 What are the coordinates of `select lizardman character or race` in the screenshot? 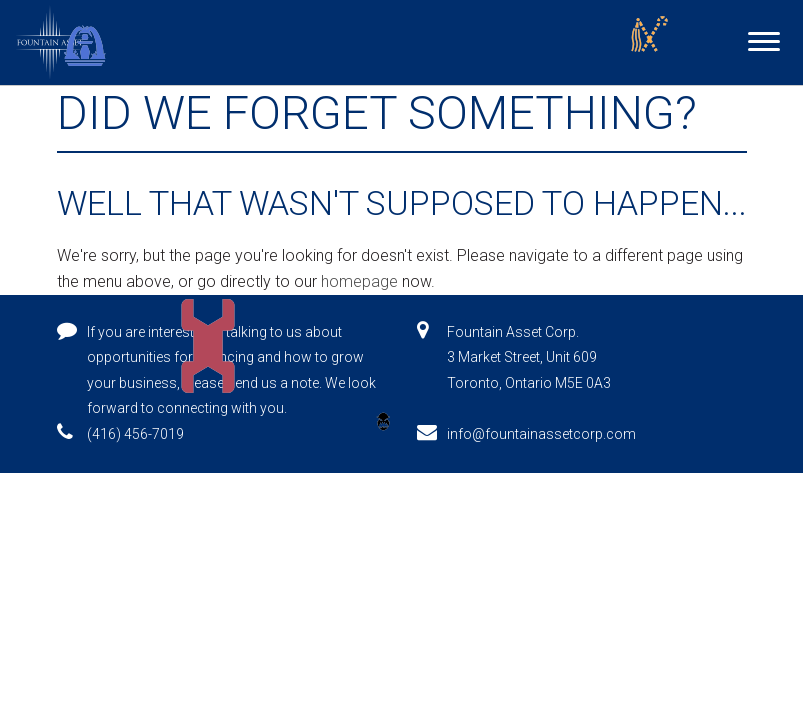 It's located at (383, 421).